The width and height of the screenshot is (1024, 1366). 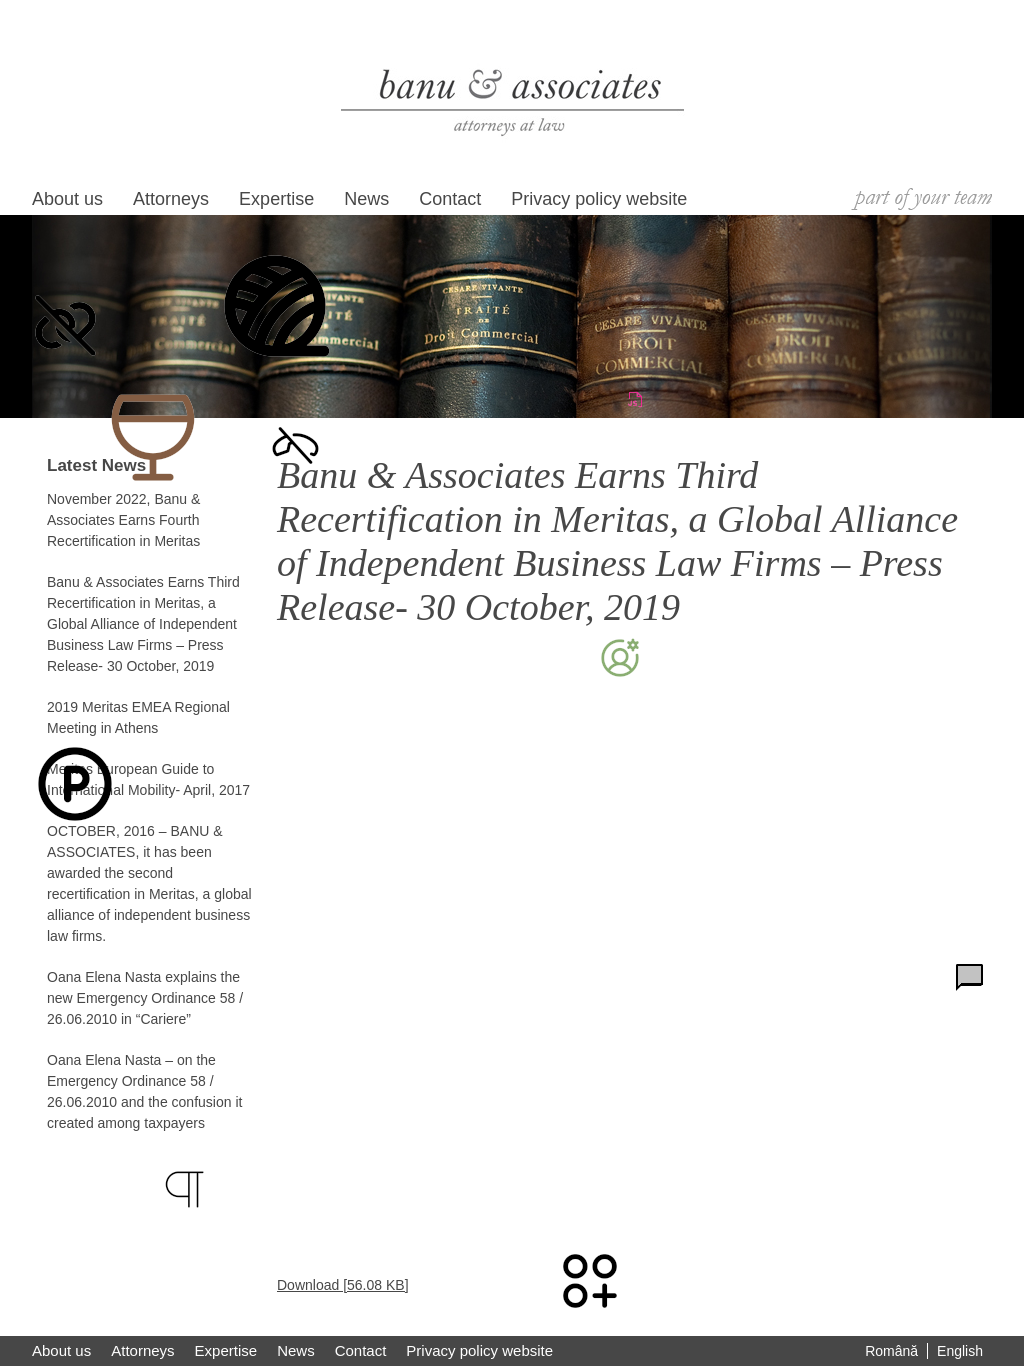 What do you see at coordinates (620, 658) in the screenshot?
I see `access user profile settings` at bounding box center [620, 658].